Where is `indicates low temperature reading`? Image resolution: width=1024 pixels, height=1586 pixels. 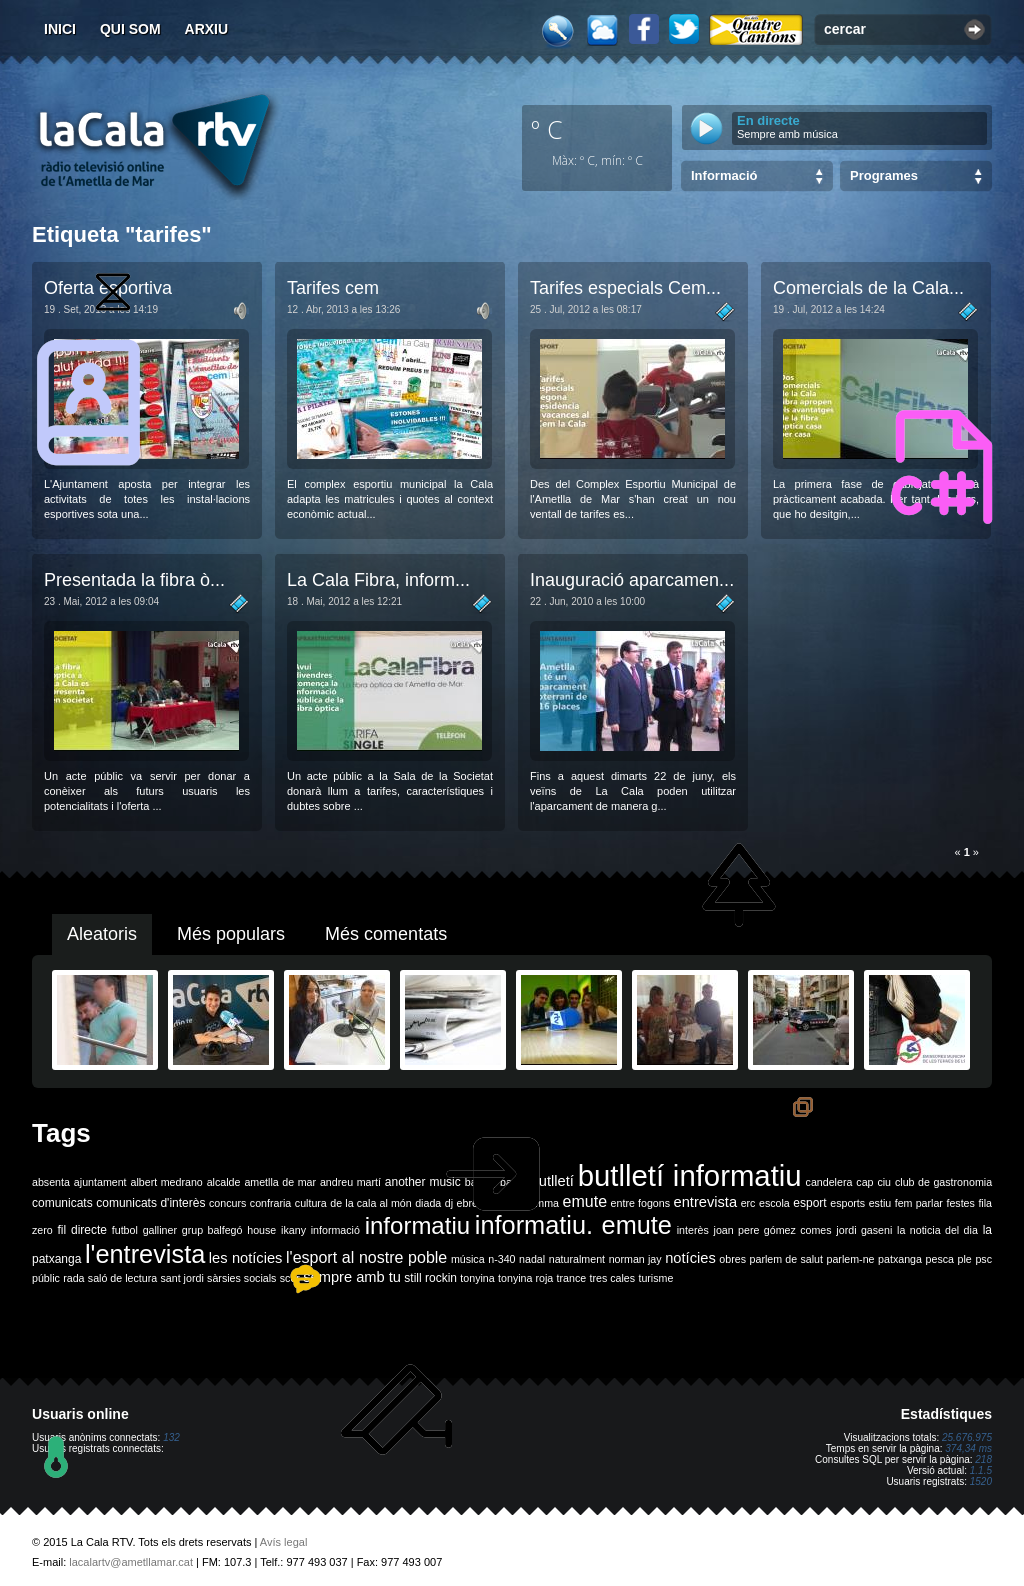
indicates low temperature reading is located at coordinates (56, 1457).